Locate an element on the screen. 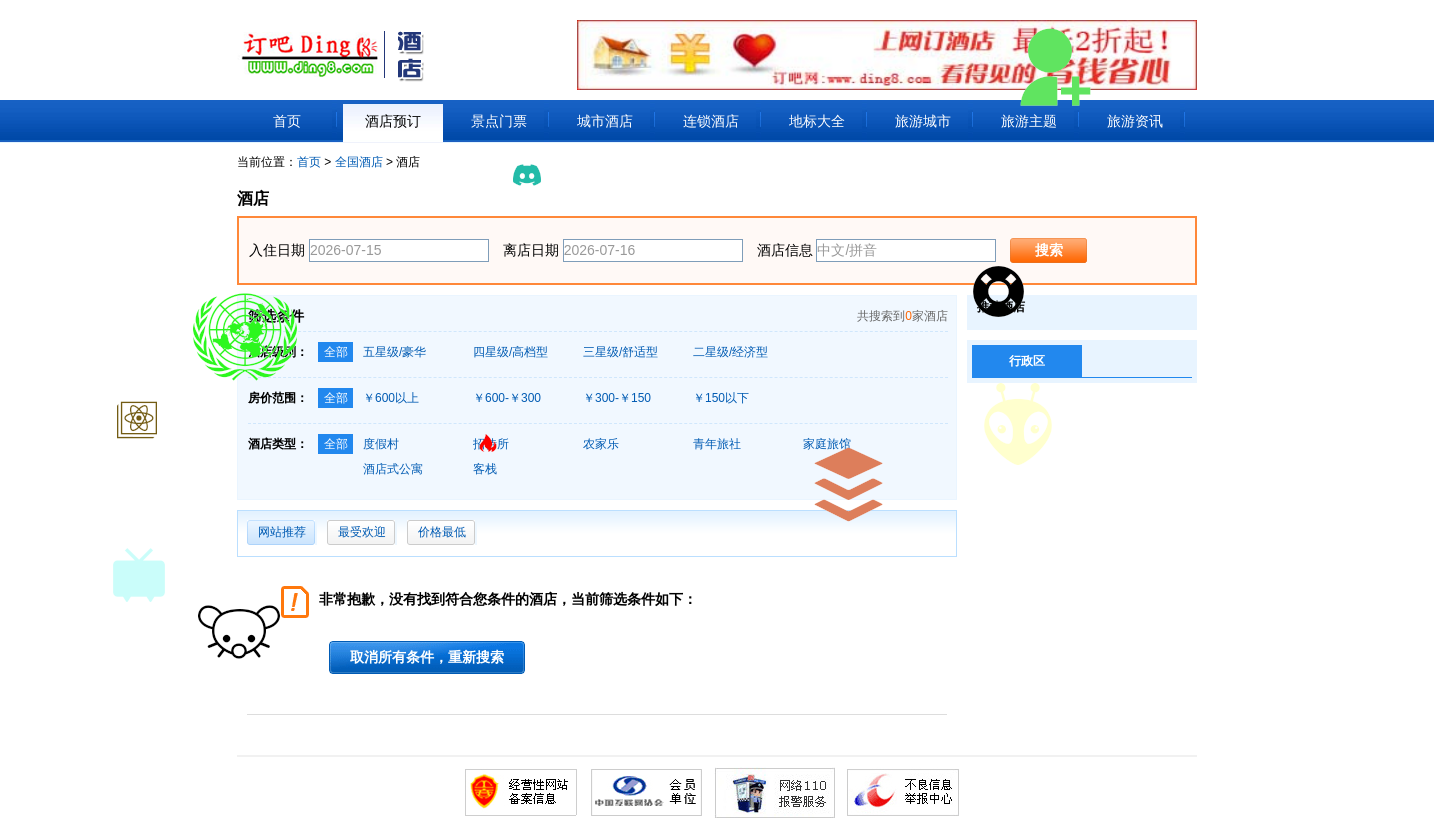  access help or support is located at coordinates (998, 291).